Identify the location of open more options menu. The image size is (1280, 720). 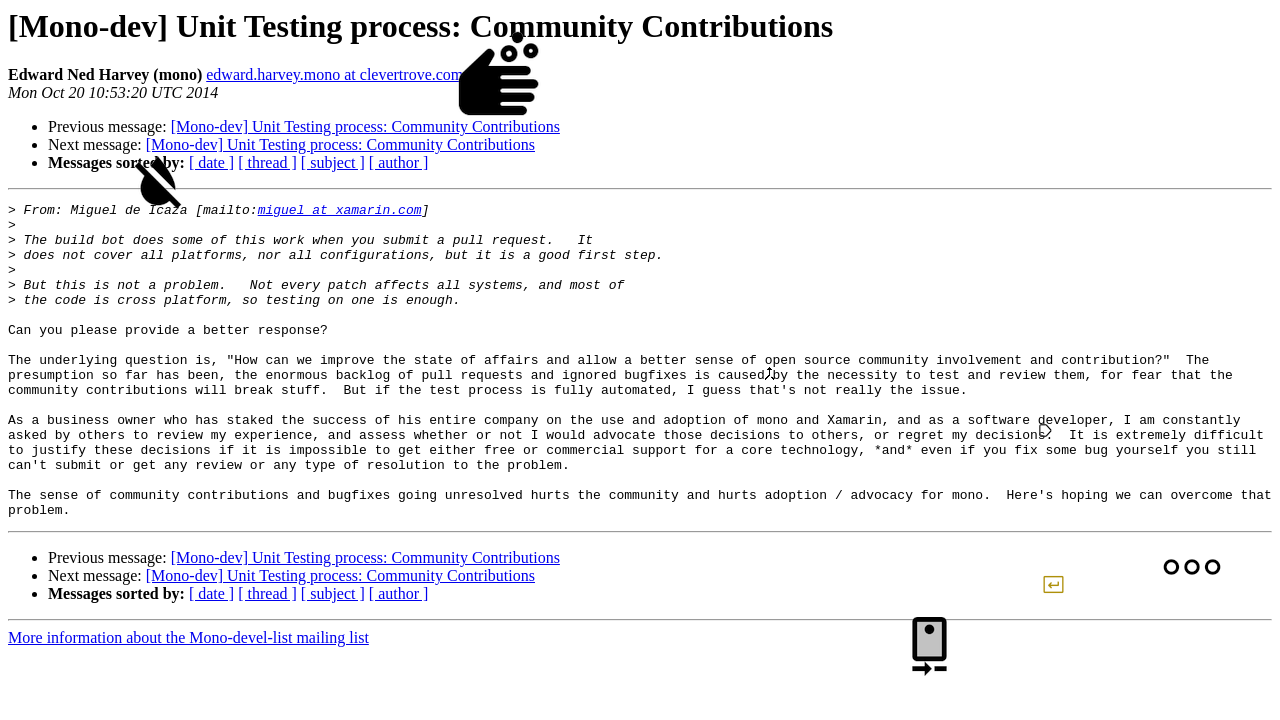
(1192, 567).